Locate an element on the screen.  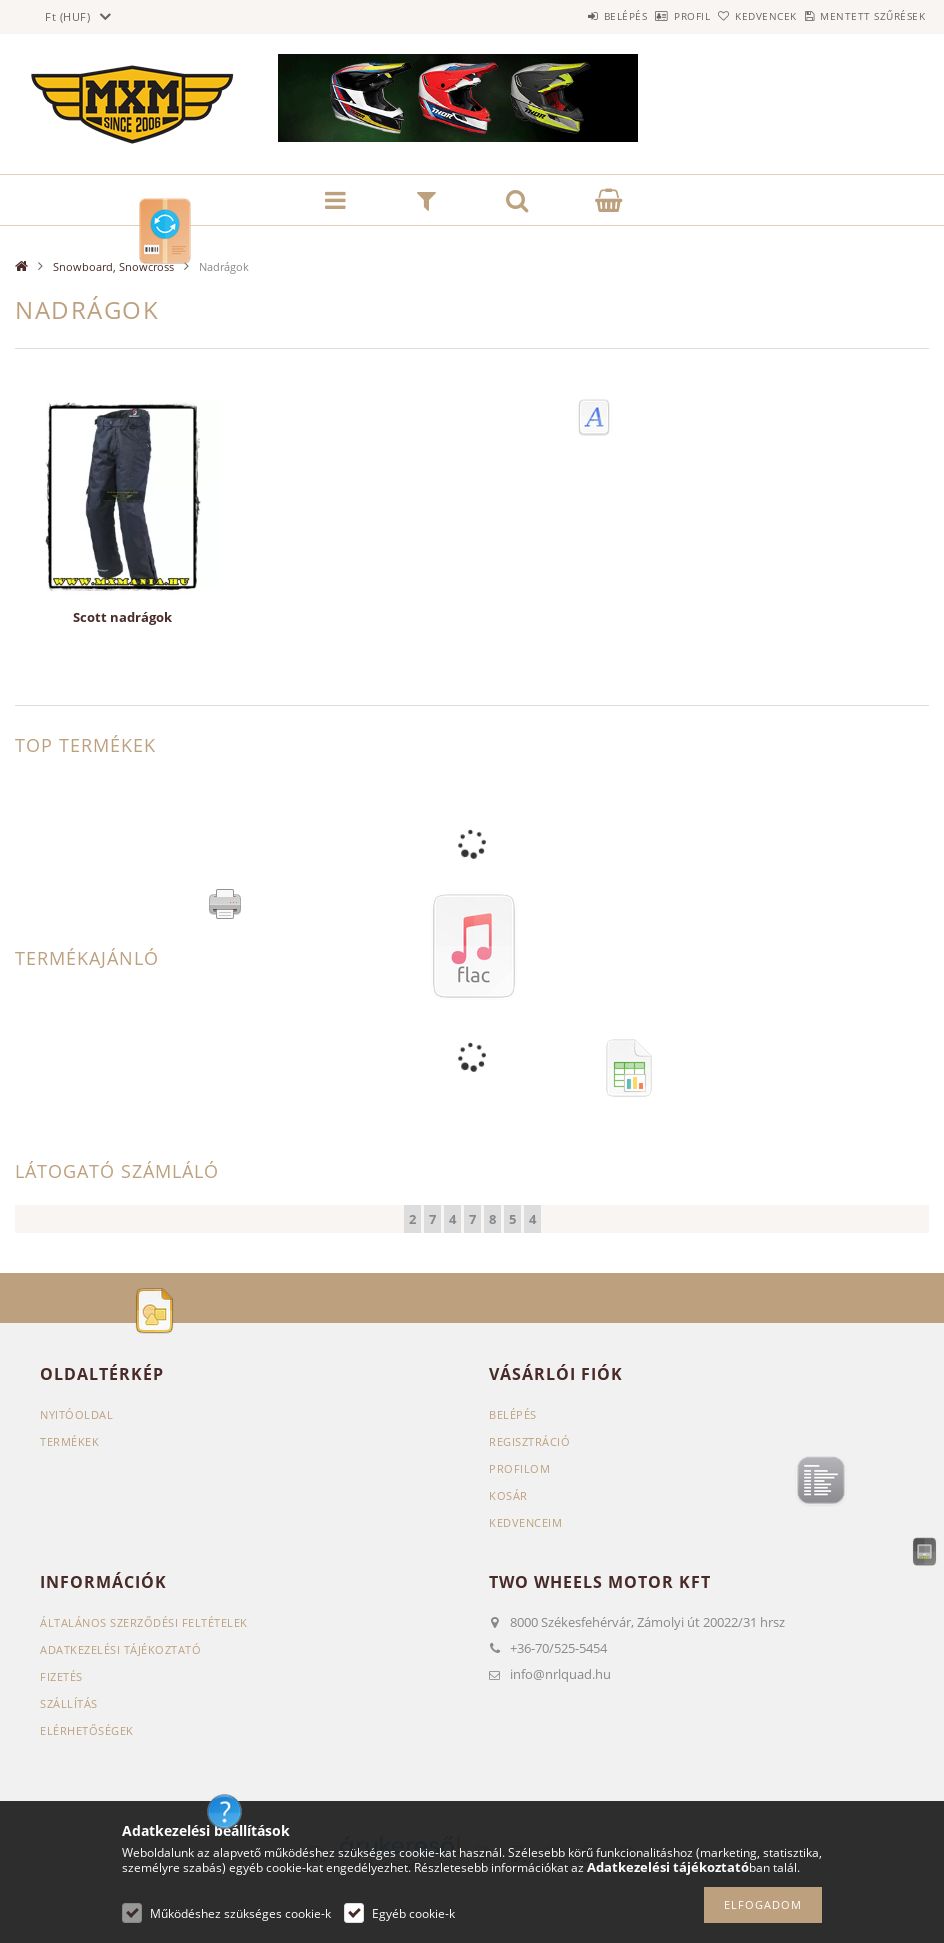
open a spreadsheet file is located at coordinates (629, 1068).